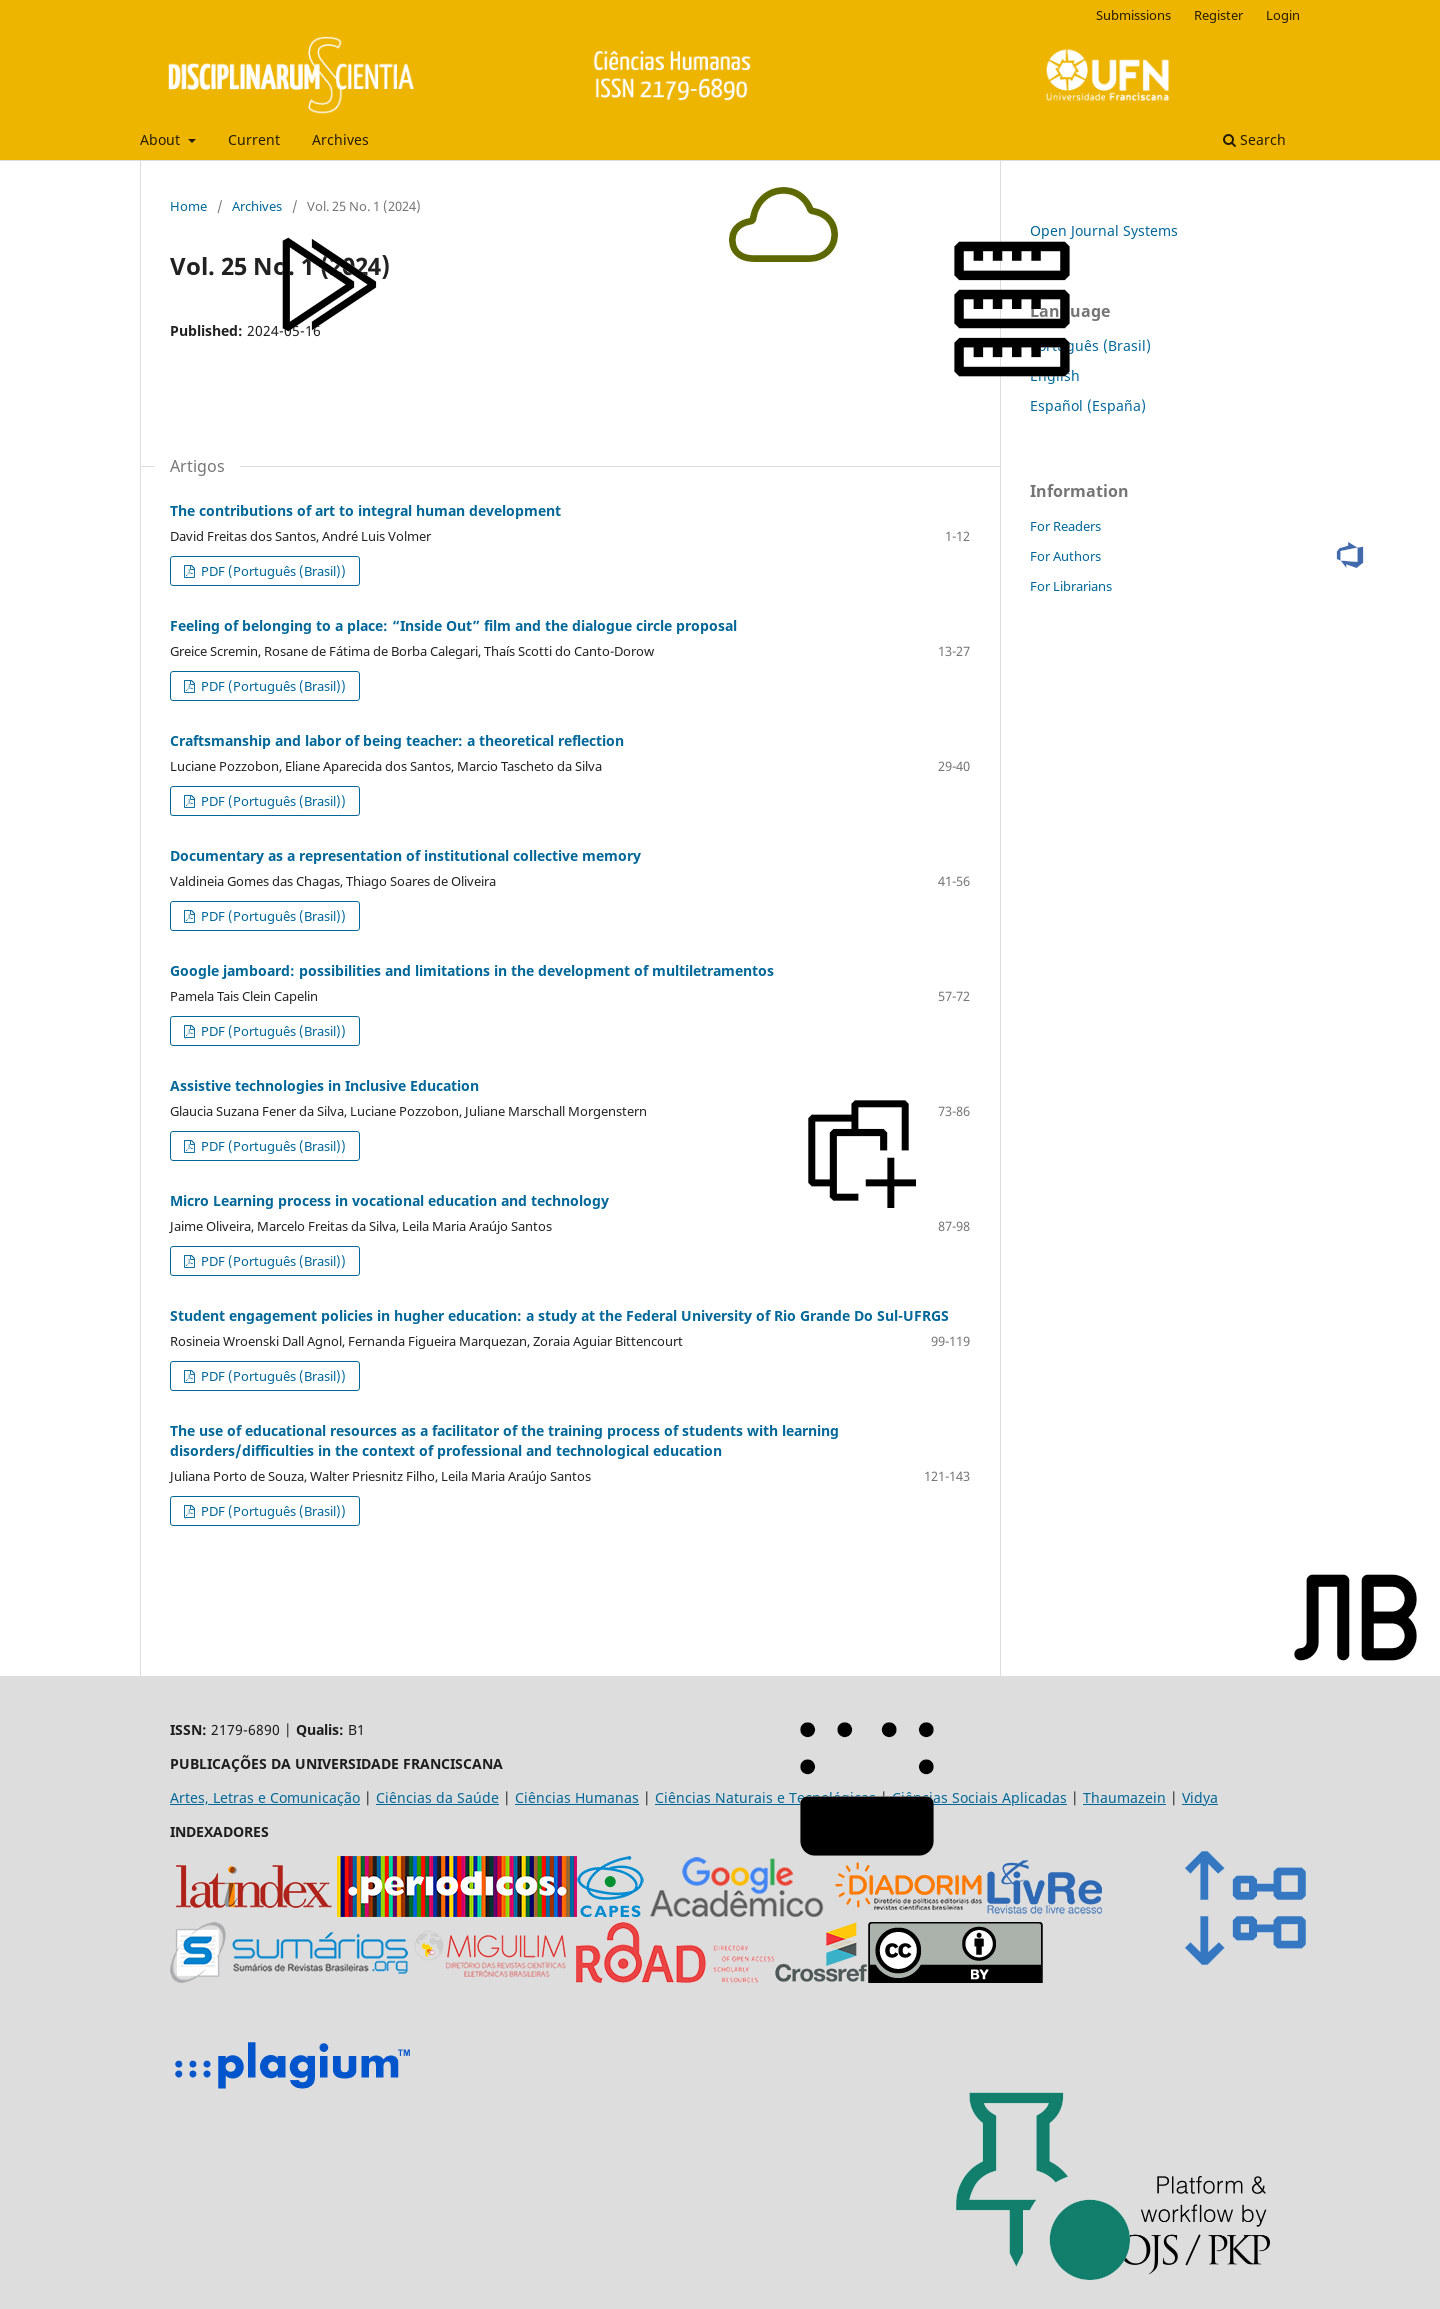 The image size is (1440, 2309). What do you see at coordinates (1355, 1617) in the screenshot?
I see `indicates Kyrgyzstani som currency` at bounding box center [1355, 1617].